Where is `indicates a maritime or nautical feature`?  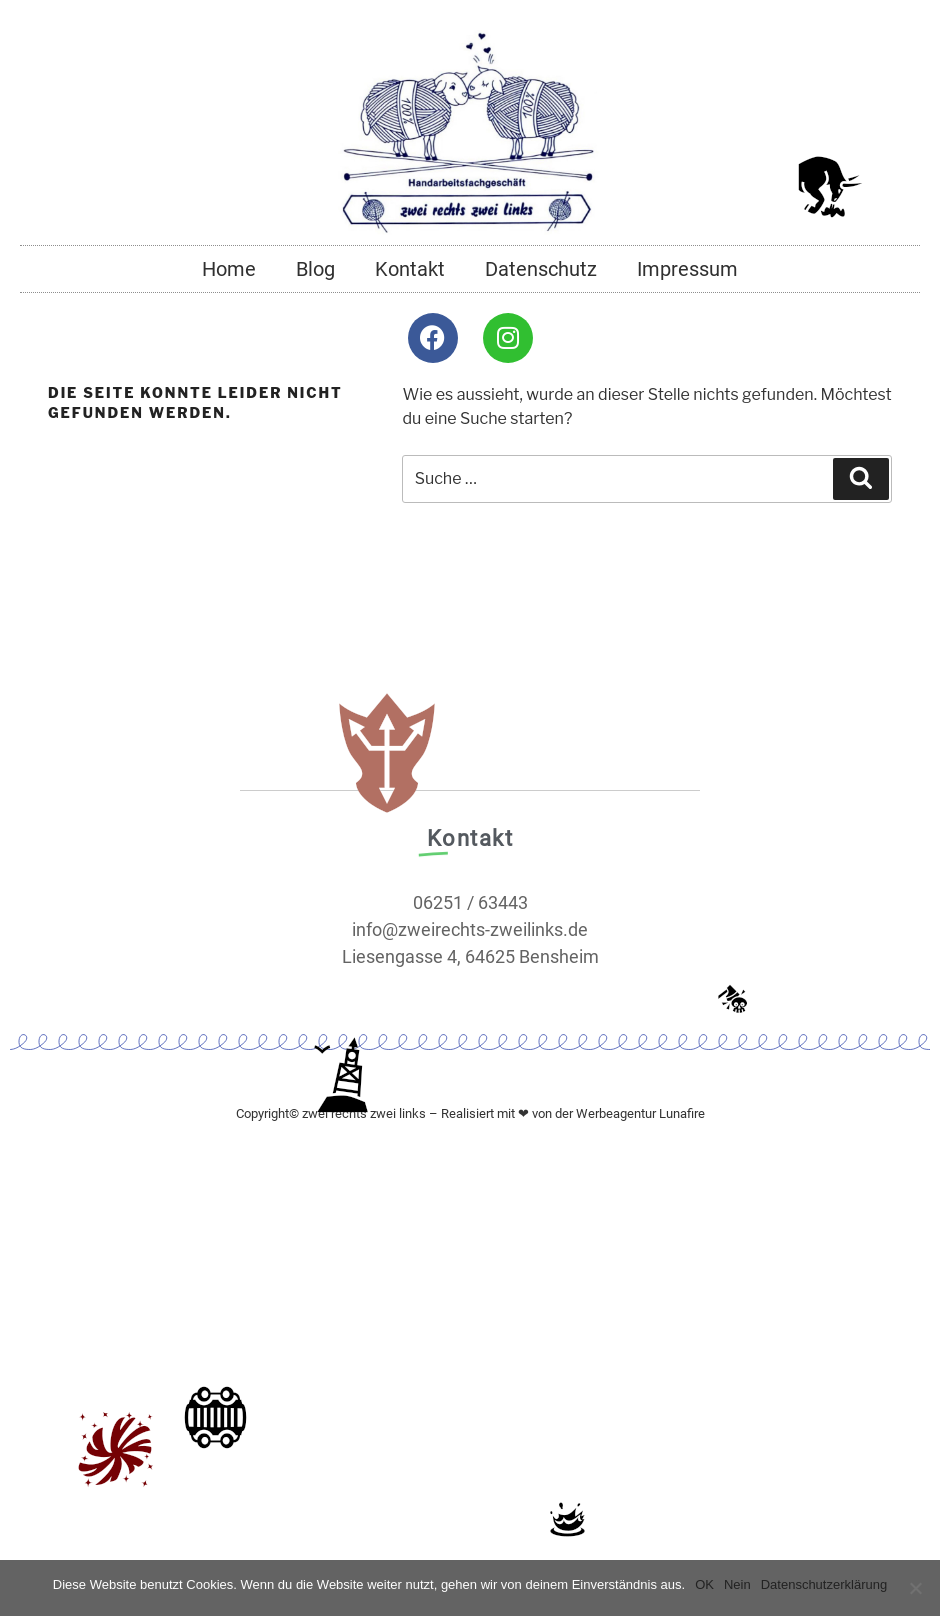
indicates a maritime or nautical feature is located at coordinates (342, 1074).